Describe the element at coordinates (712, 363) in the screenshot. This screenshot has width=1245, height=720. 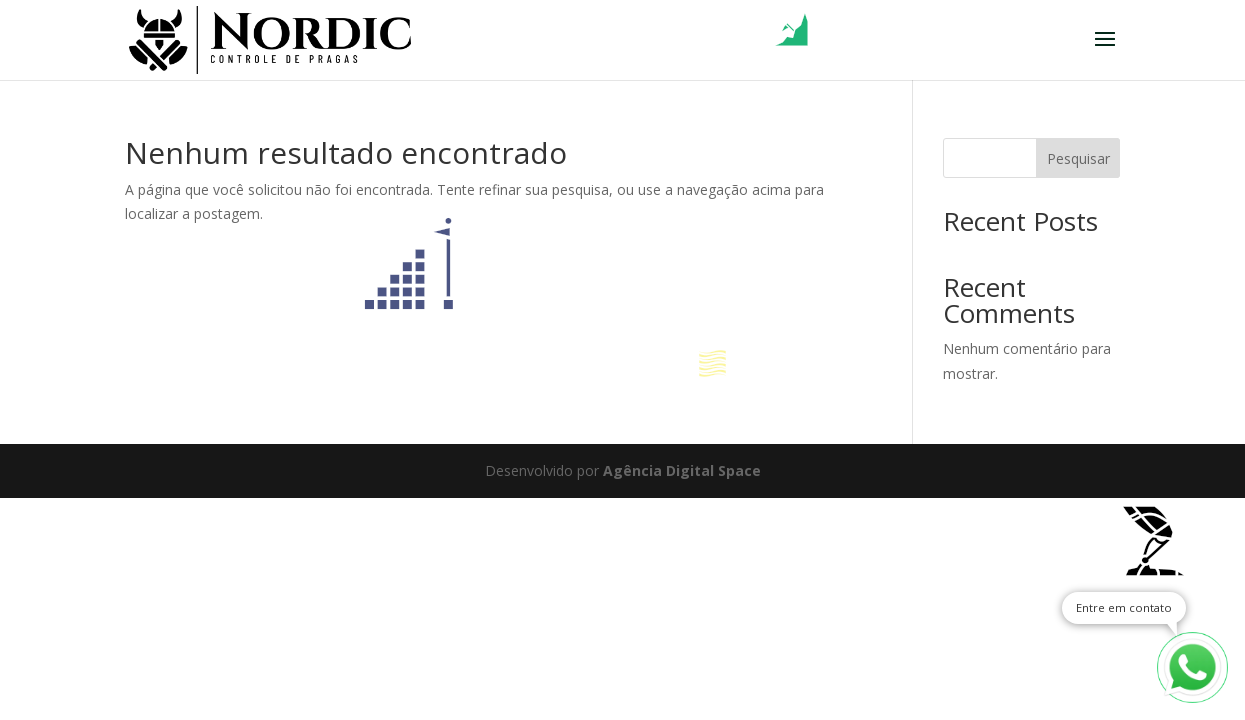
I see `indicates water or fluid dynamics in a game` at that location.